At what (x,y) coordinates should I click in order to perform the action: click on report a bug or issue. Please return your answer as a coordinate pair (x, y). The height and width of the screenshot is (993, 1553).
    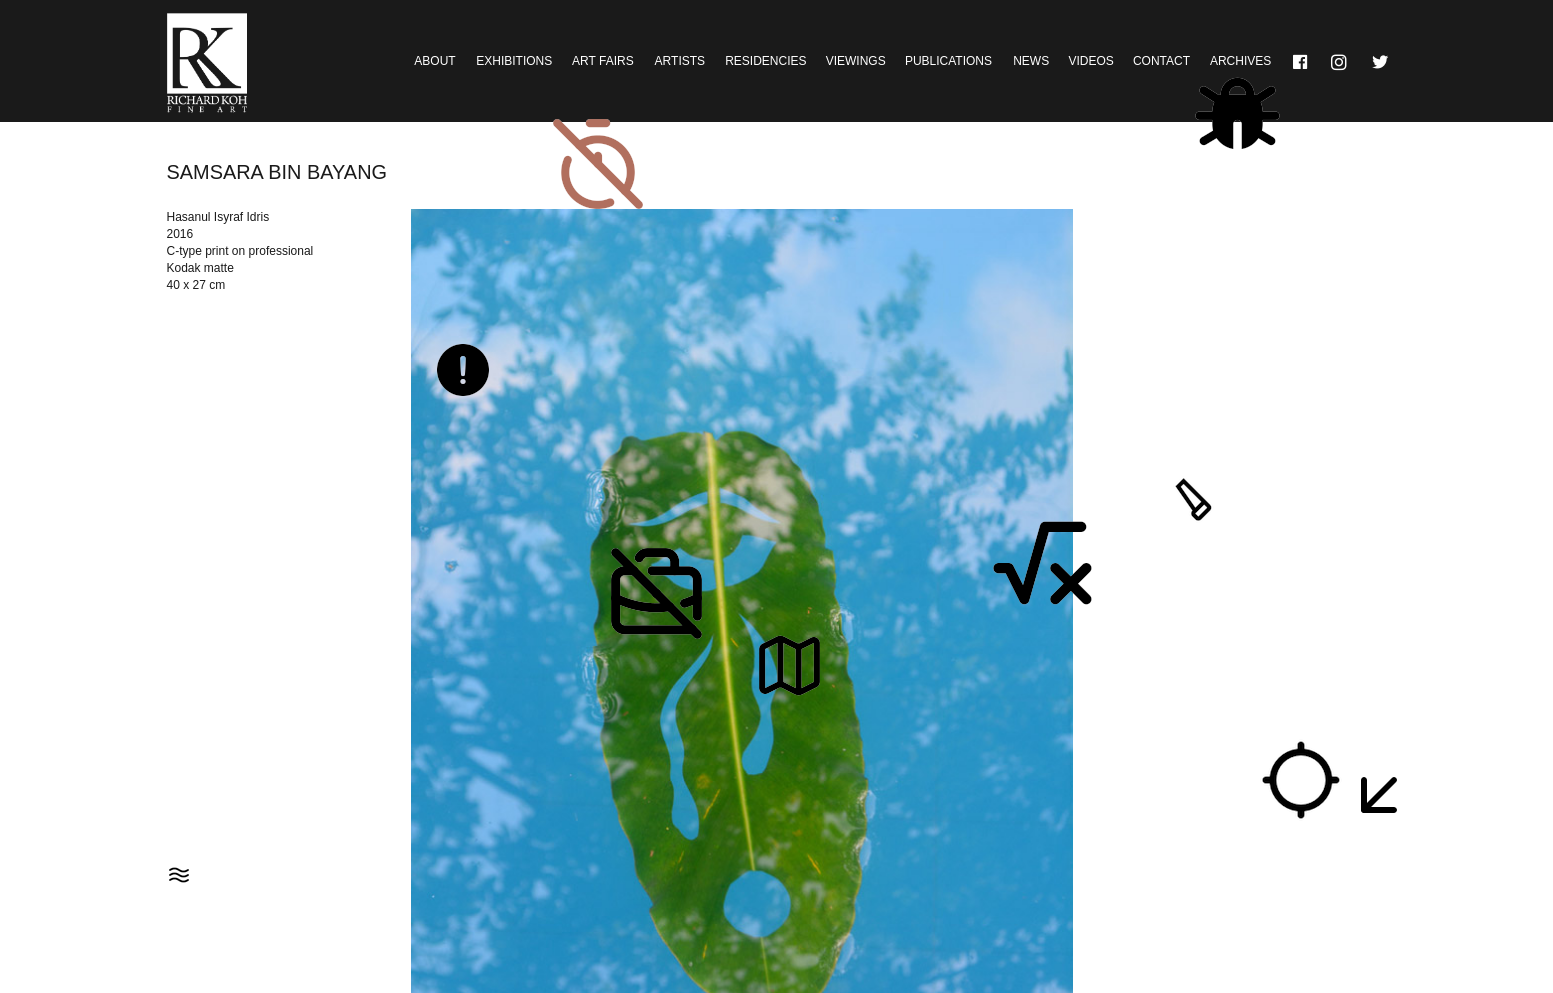
    Looking at the image, I should click on (1237, 111).